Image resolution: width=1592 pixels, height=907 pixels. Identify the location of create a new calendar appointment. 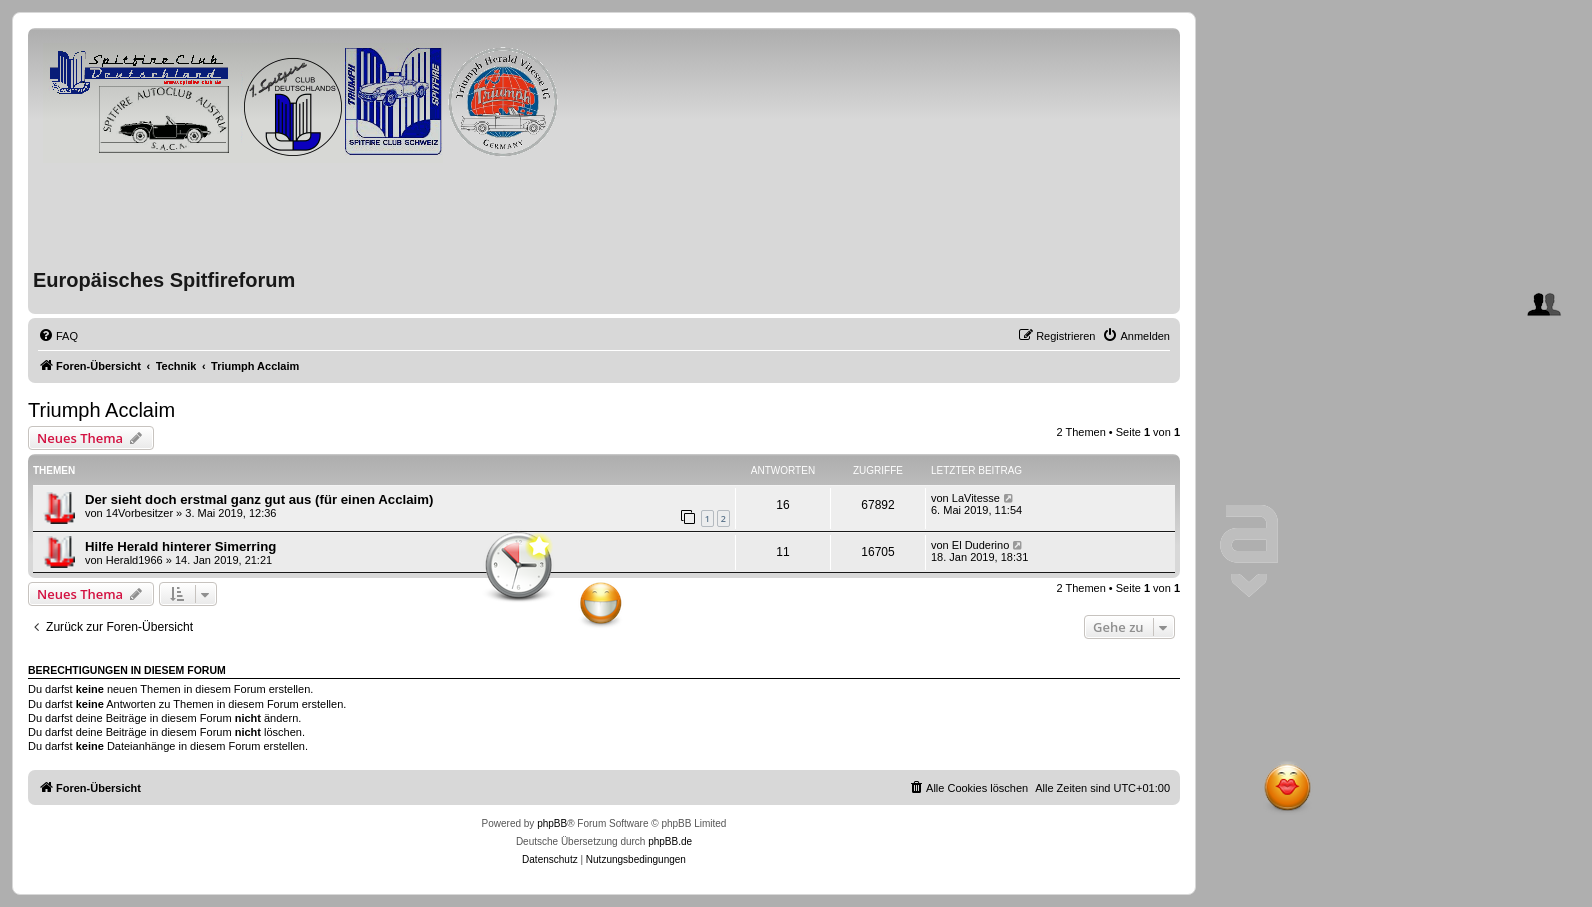
(520, 565).